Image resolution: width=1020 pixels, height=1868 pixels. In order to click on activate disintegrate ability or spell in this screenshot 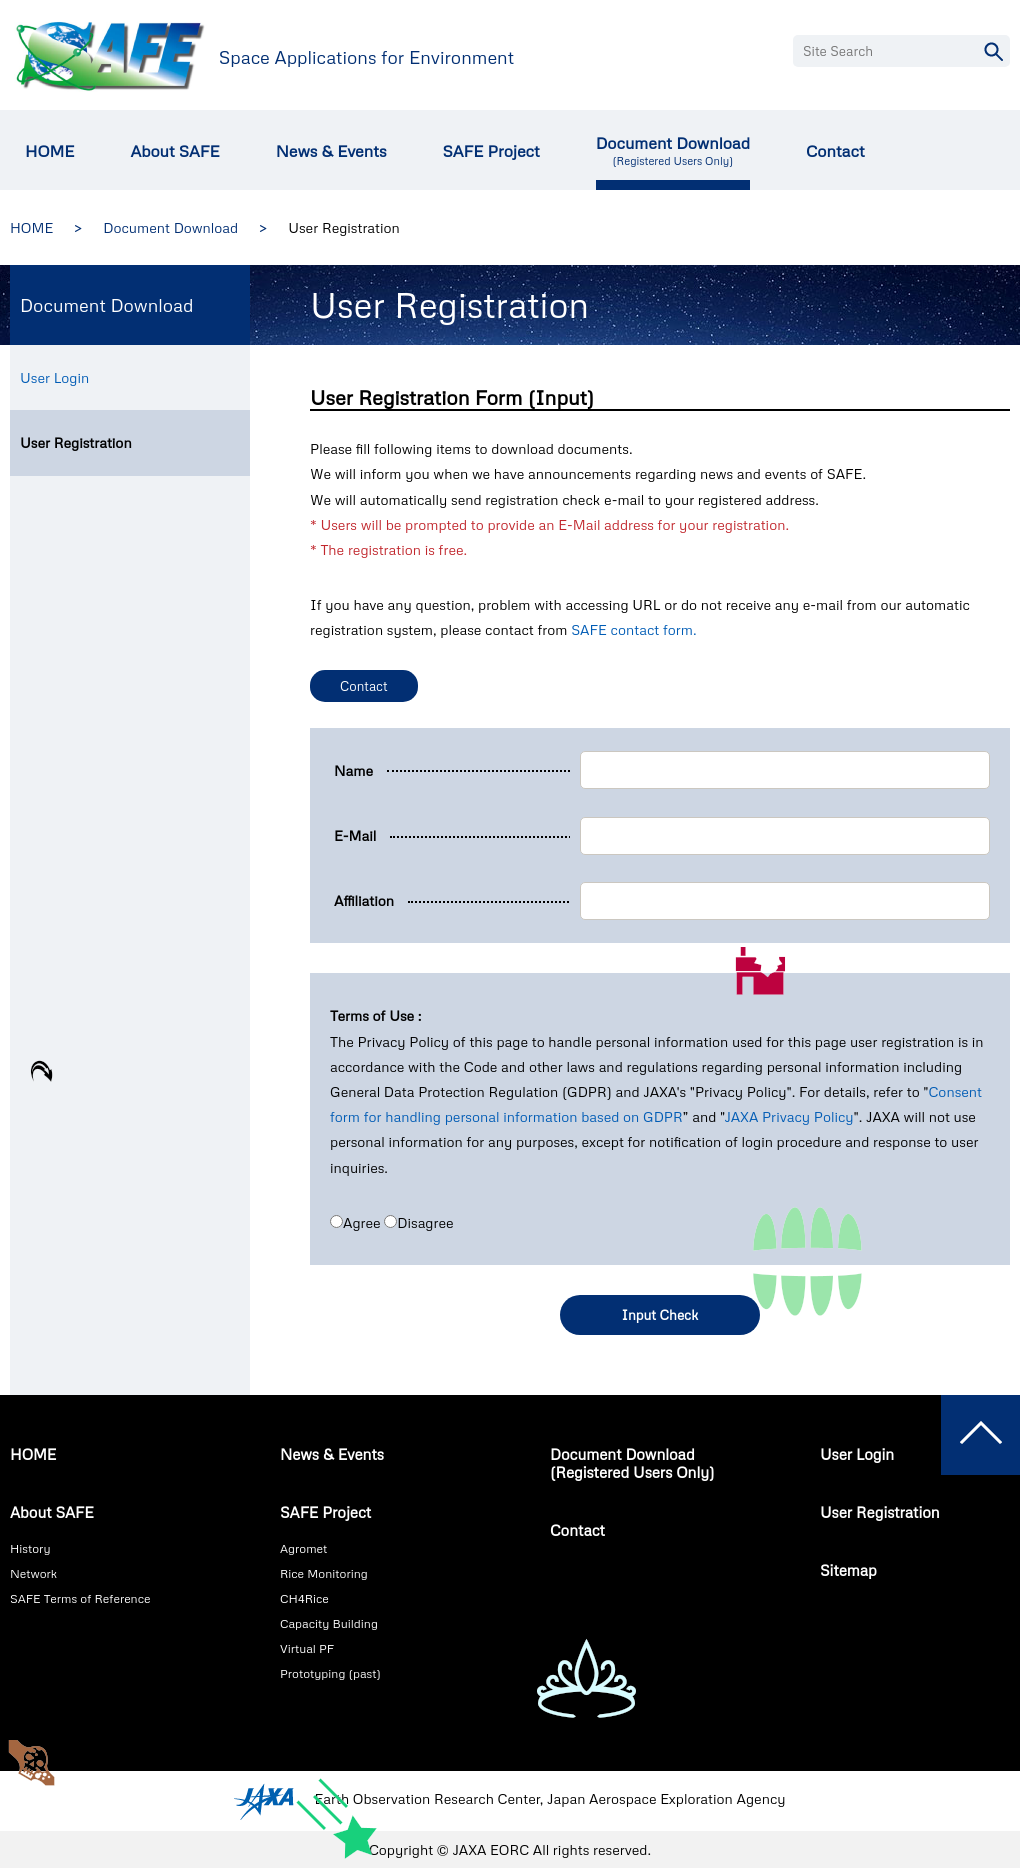, I will do `click(31, 1762)`.